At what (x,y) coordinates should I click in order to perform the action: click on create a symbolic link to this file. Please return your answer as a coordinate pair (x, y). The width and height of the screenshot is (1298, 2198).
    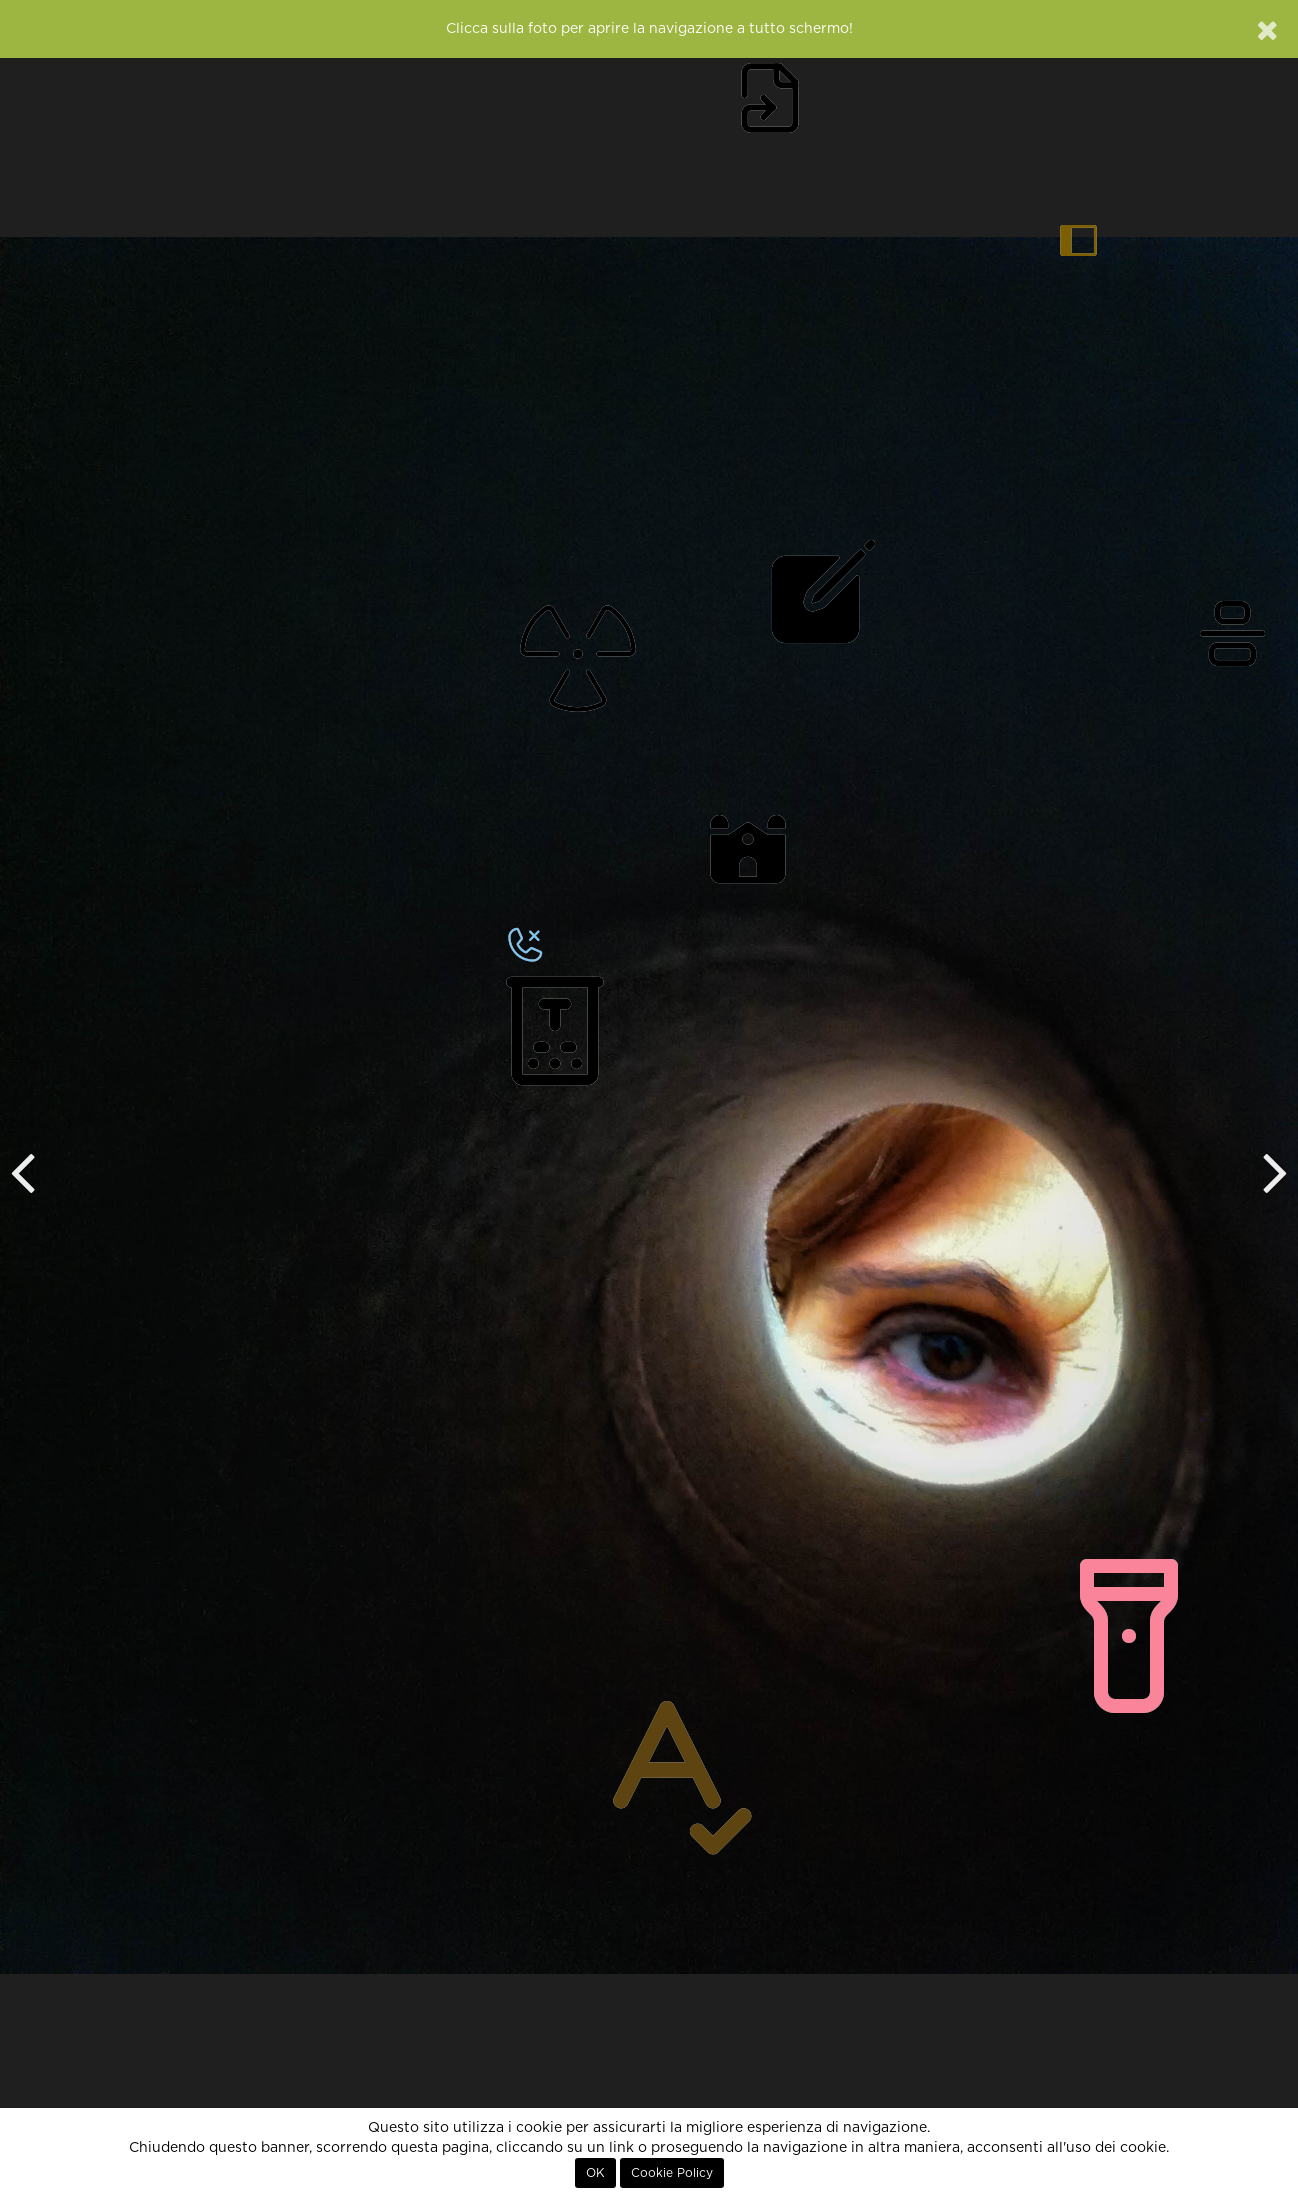
    Looking at the image, I should click on (770, 98).